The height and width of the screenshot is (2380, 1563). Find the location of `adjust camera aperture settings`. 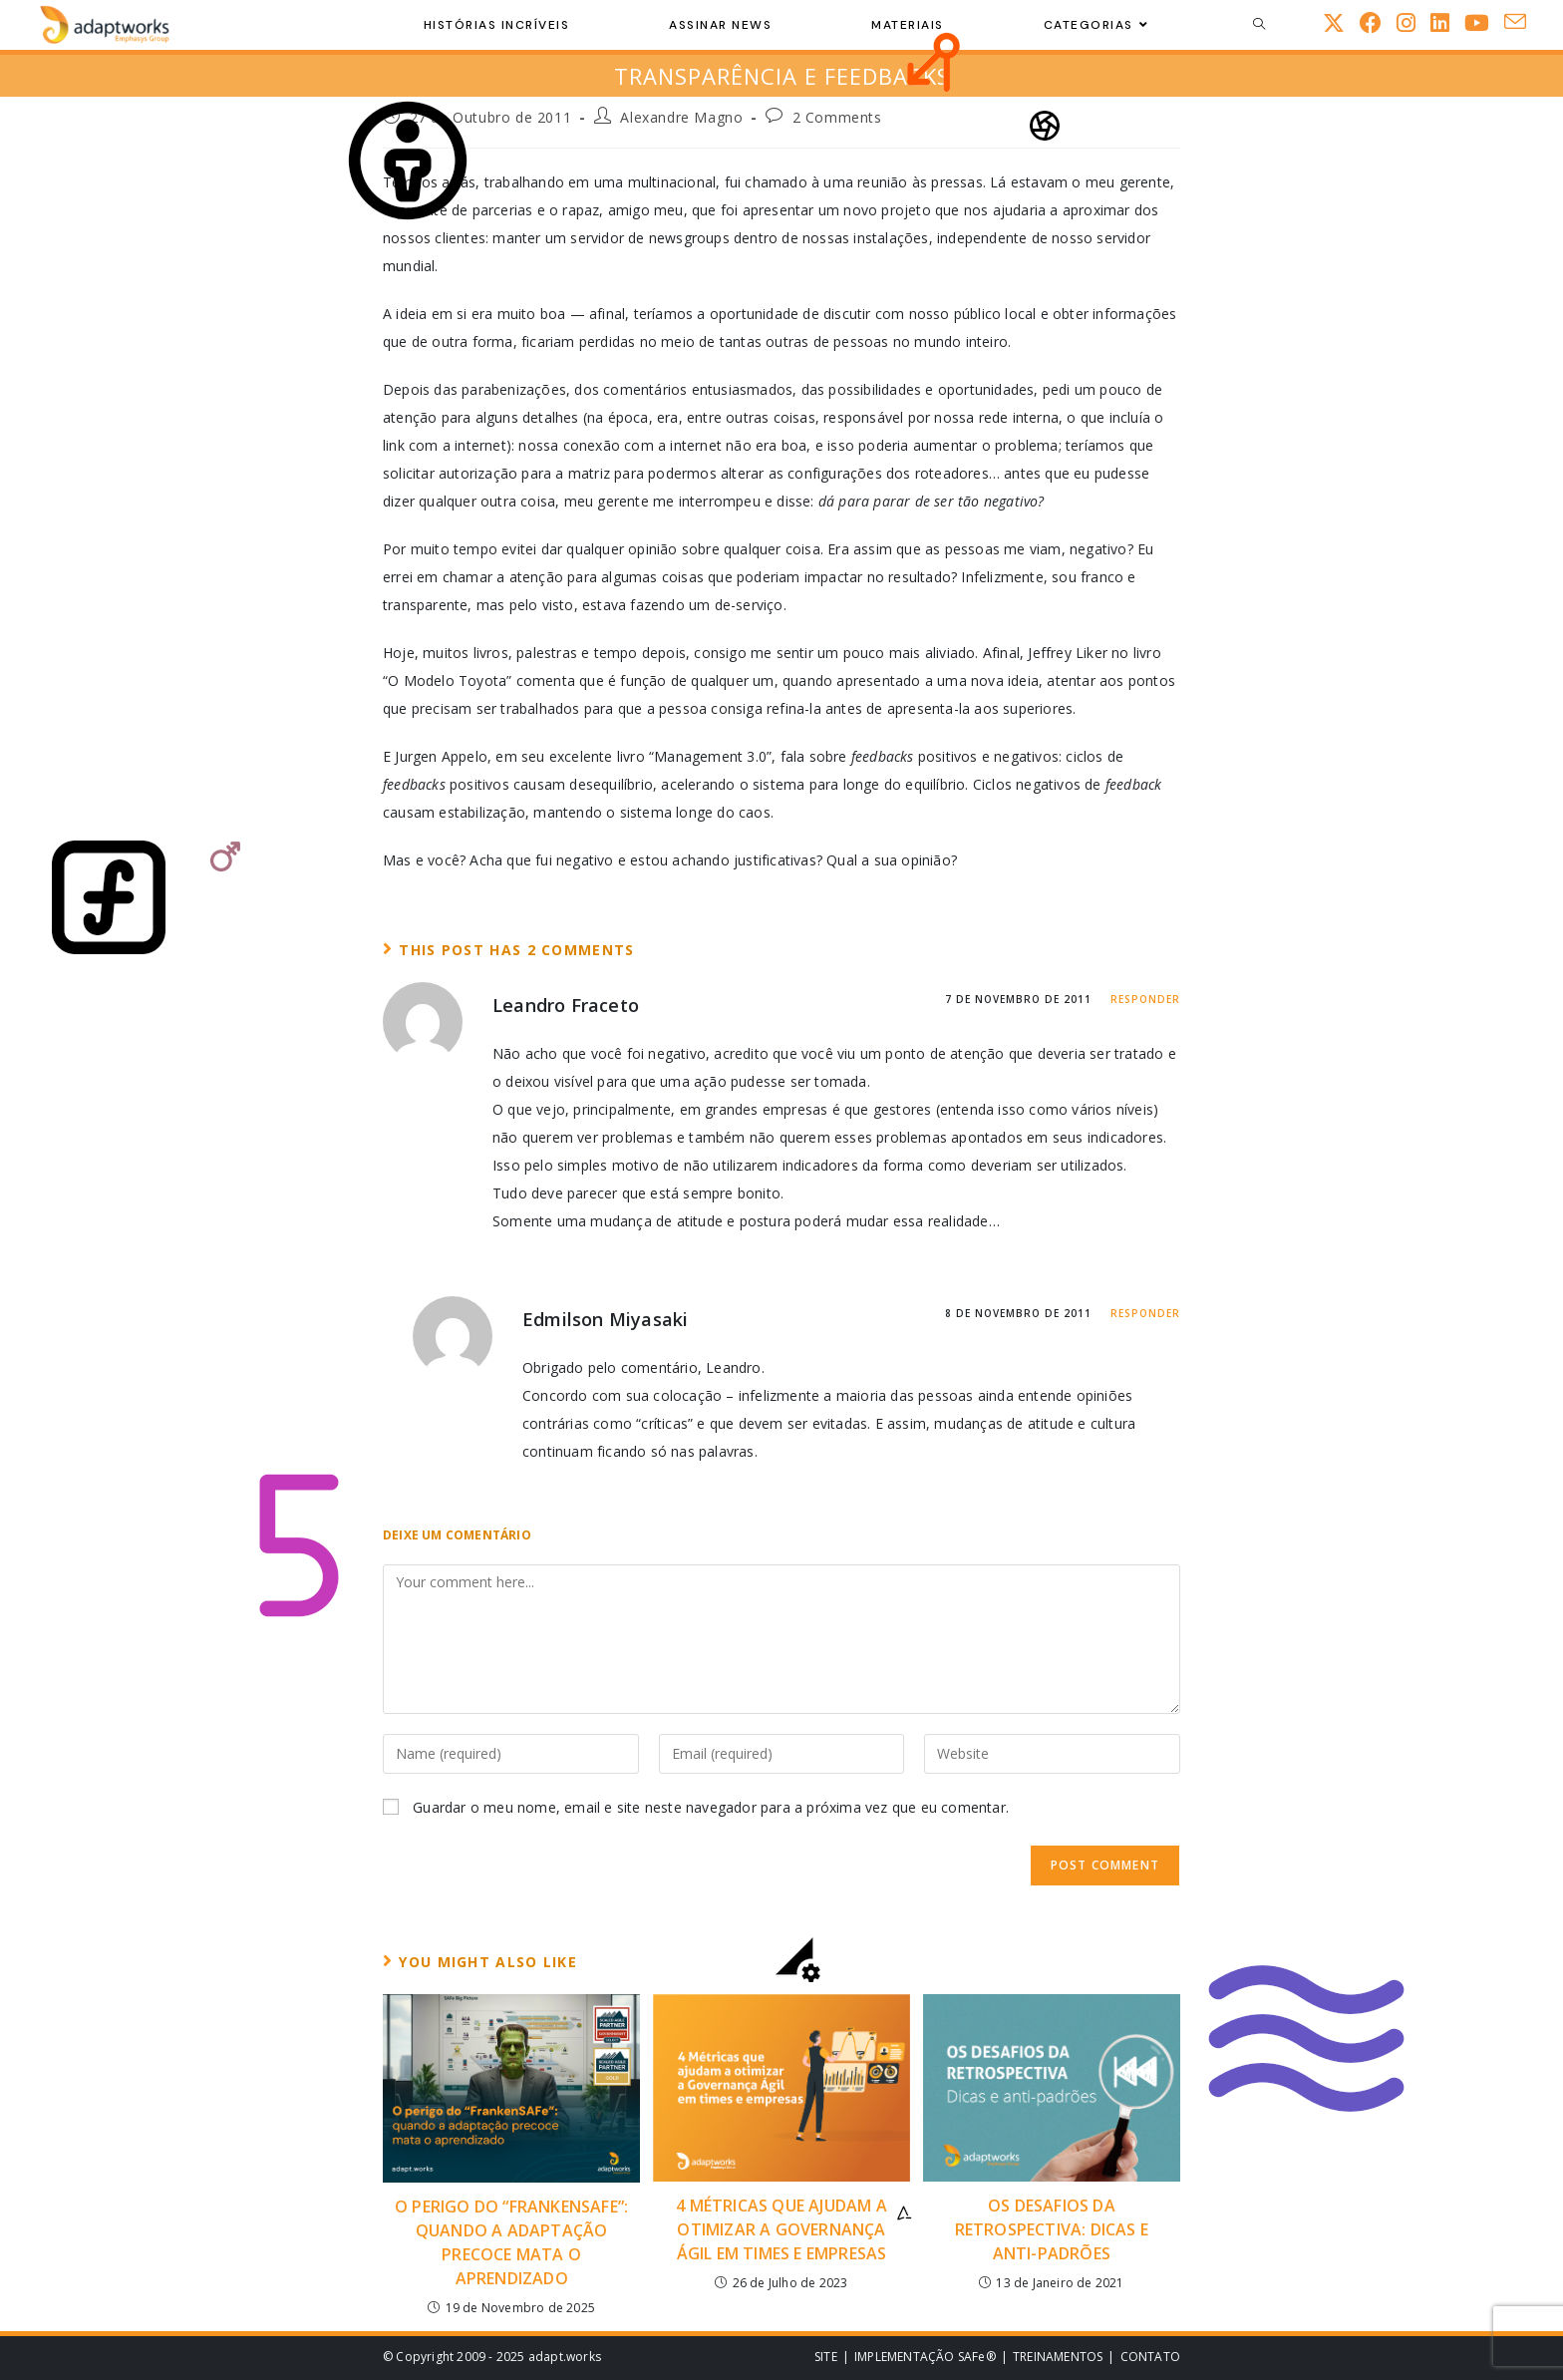

adjust camera aperture settings is located at coordinates (1045, 126).